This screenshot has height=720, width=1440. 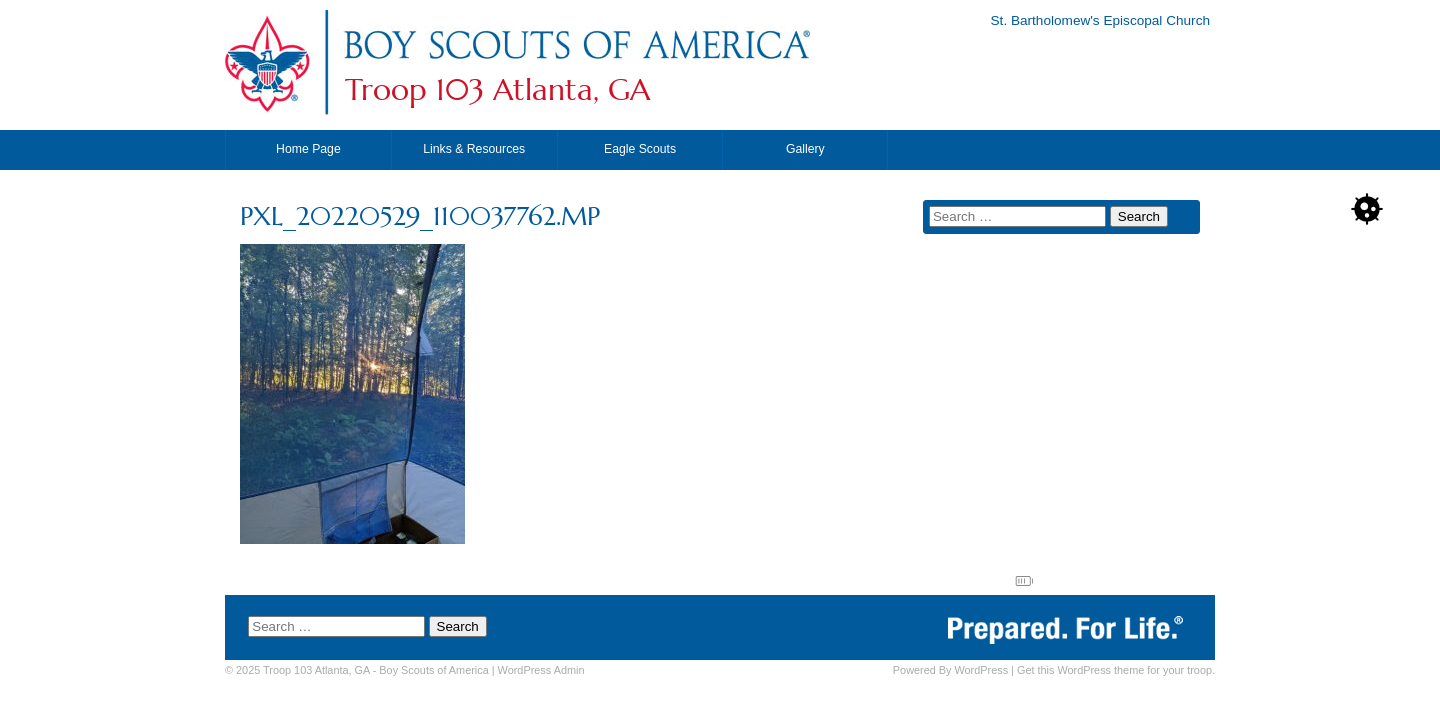 I want to click on indicates virus or malware detected, so click(x=1367, y=209).